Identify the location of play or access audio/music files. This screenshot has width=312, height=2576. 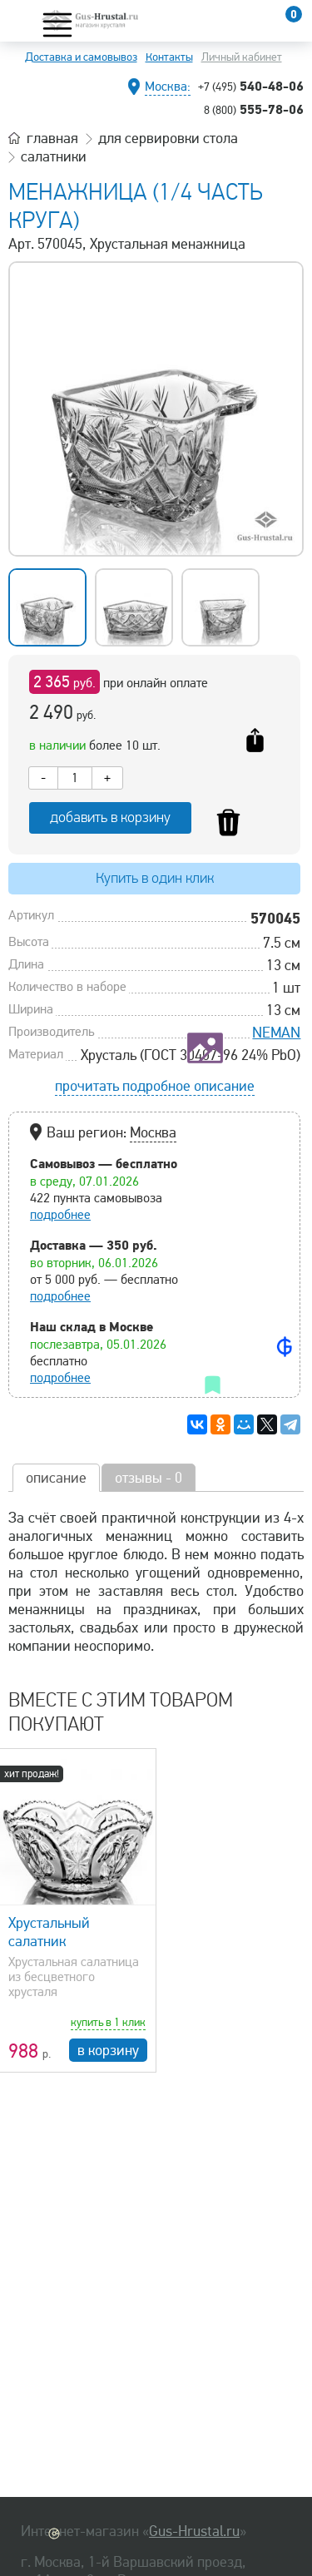
(54, 2534).